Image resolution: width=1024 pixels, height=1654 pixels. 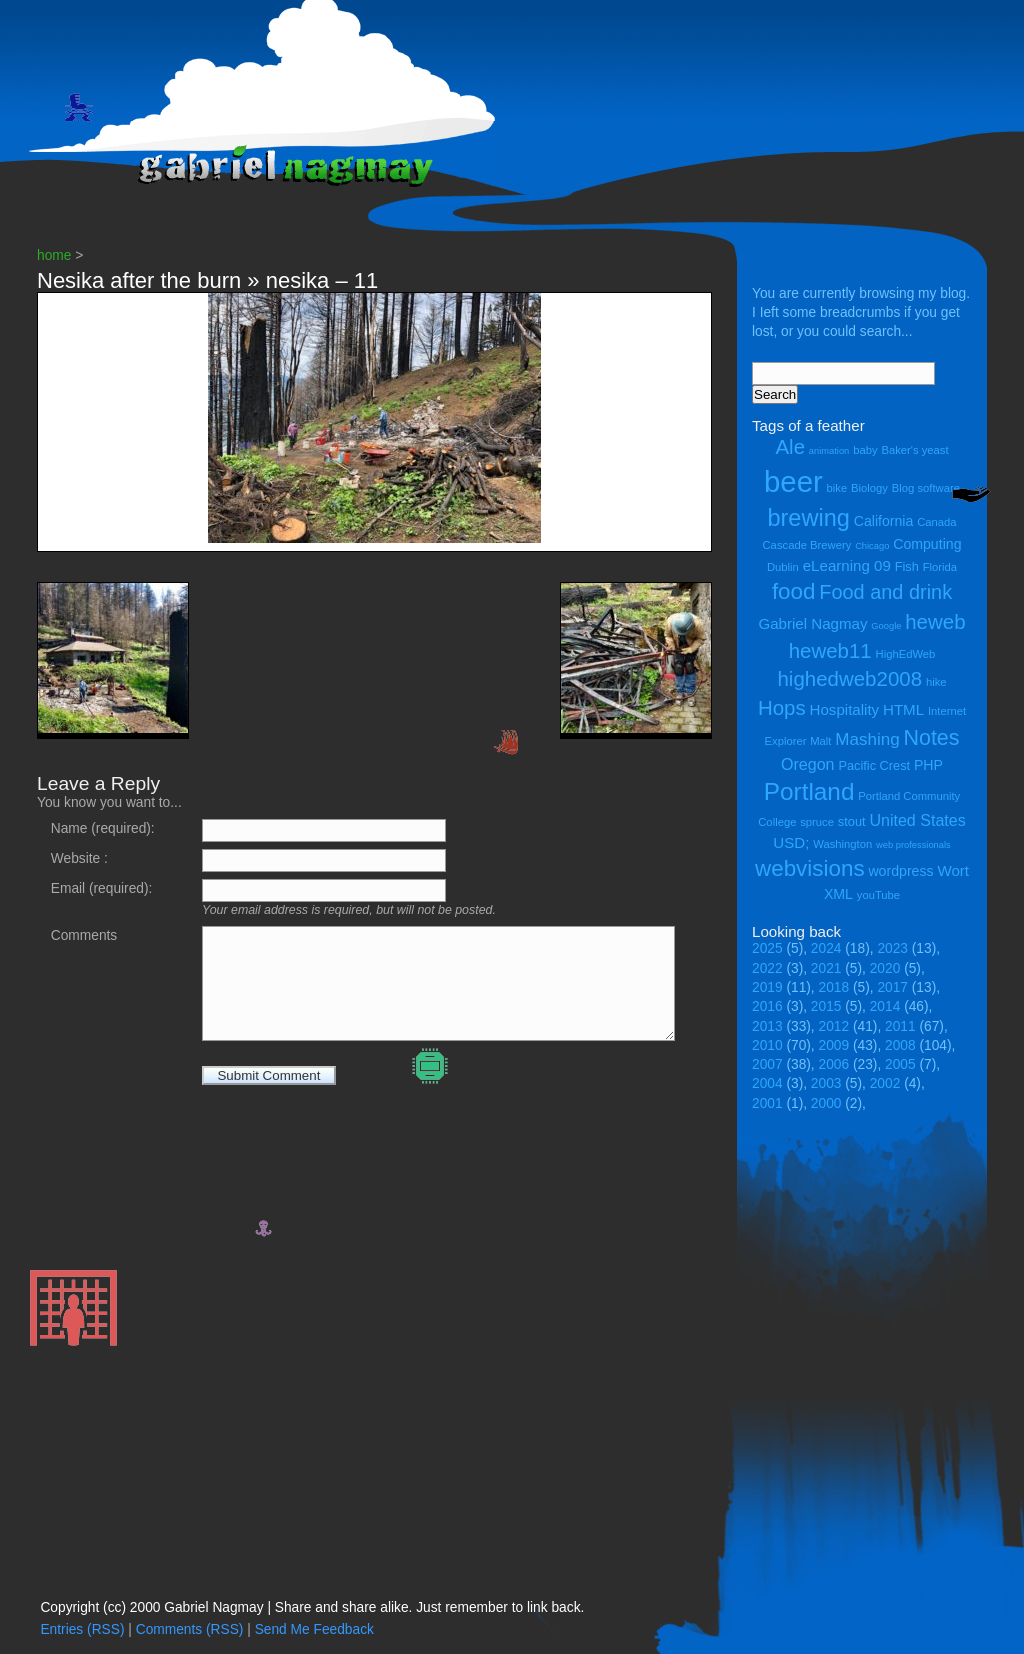 I want to click on request or receive an item, so click(x=971, y=494).